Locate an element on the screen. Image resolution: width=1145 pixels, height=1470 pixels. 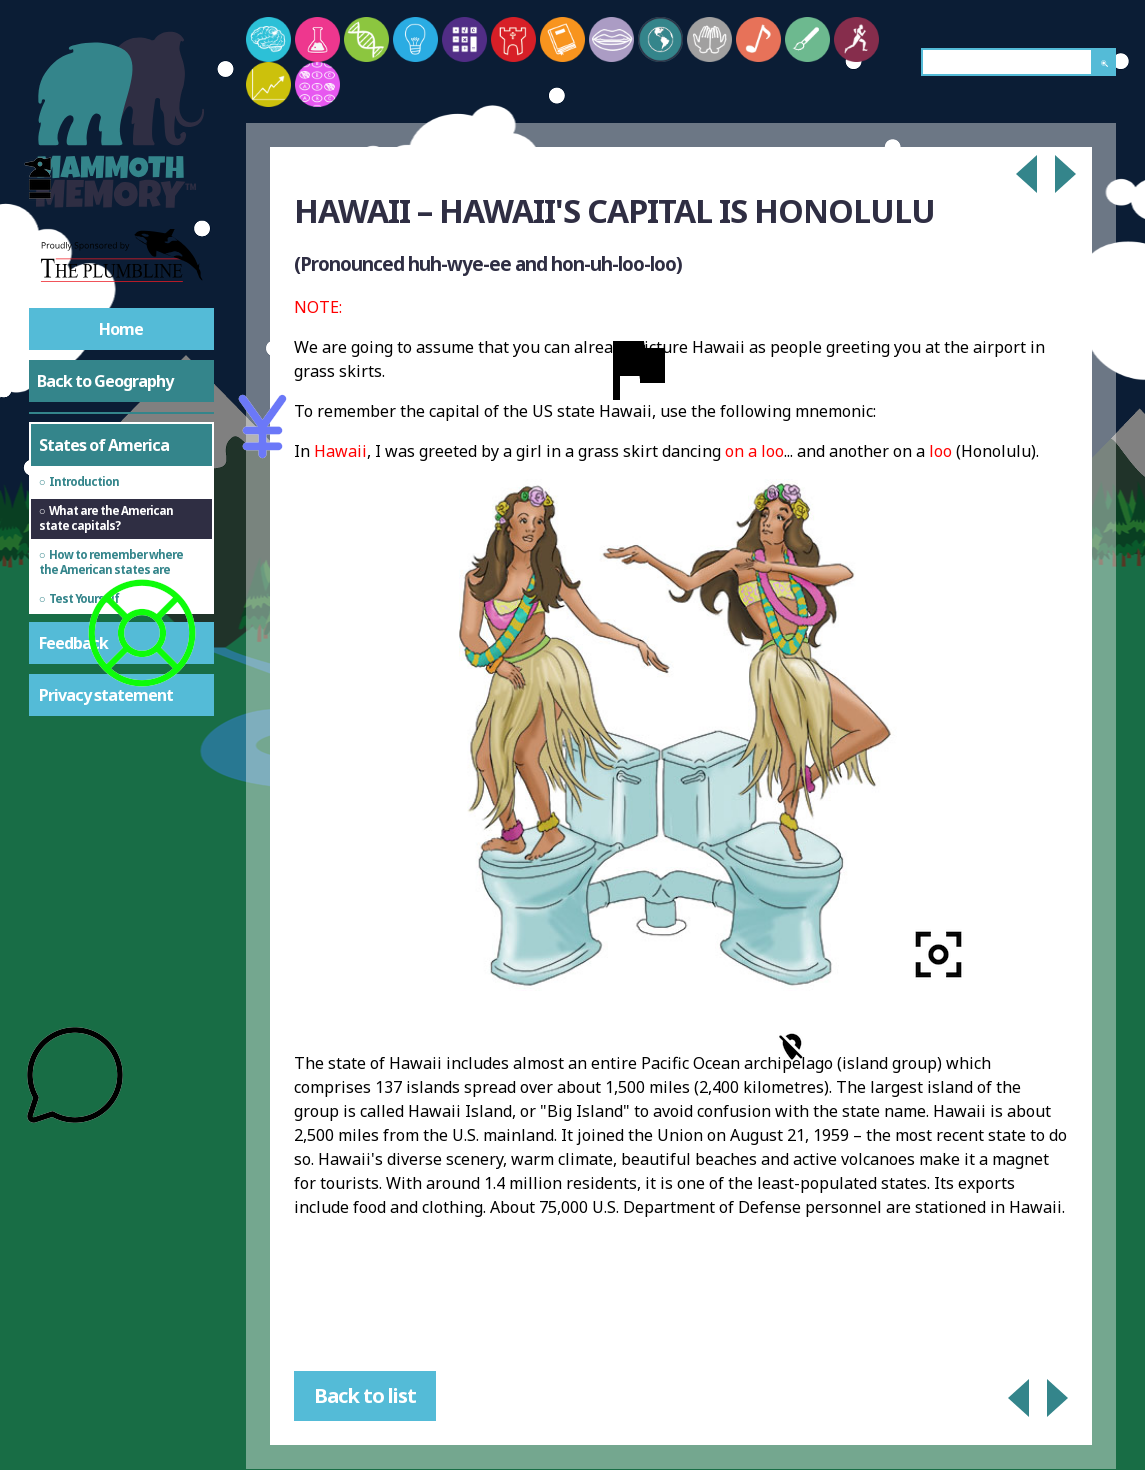
disable location services is located at coordinates (792, 1047).